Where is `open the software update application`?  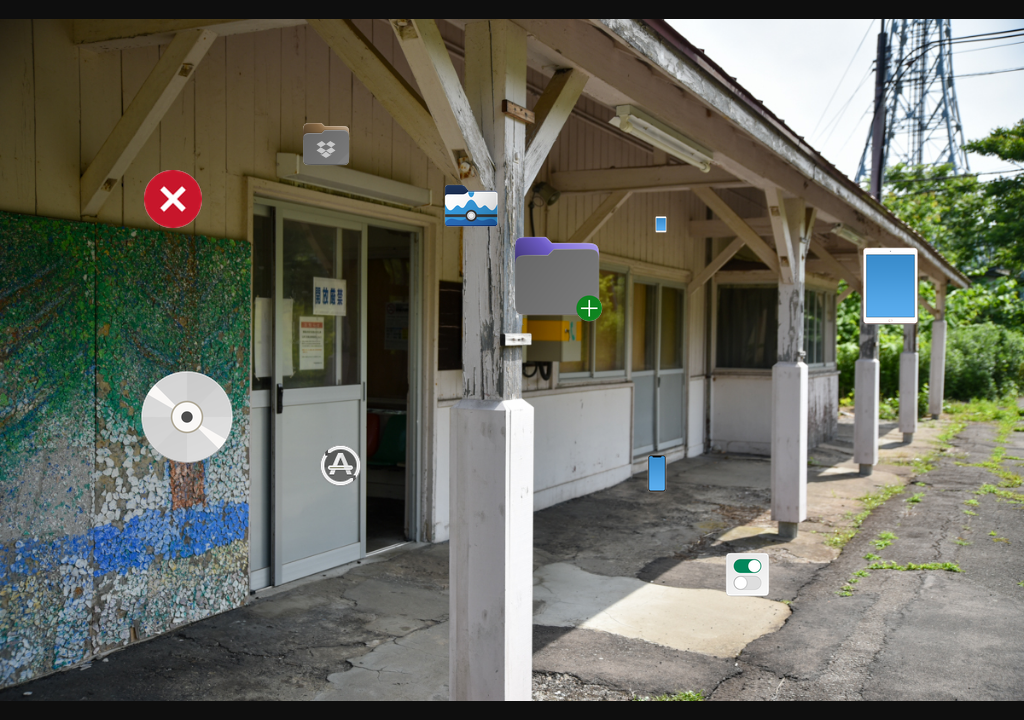 open the software update application is located at coordinates (340, 465).